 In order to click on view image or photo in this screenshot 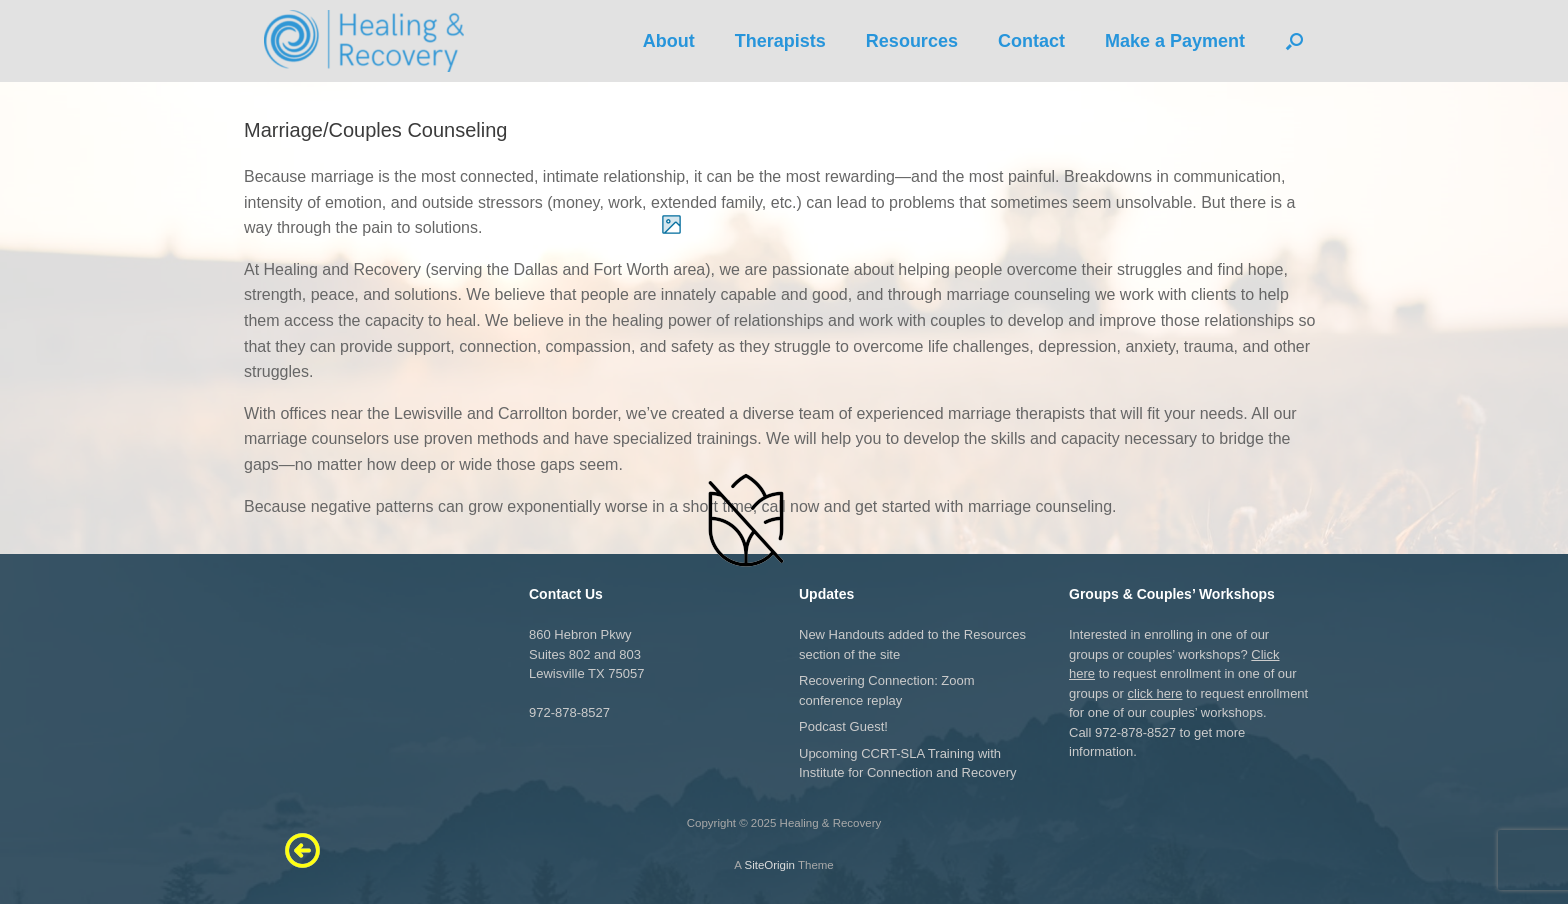, I will do `click(671, 224)`.